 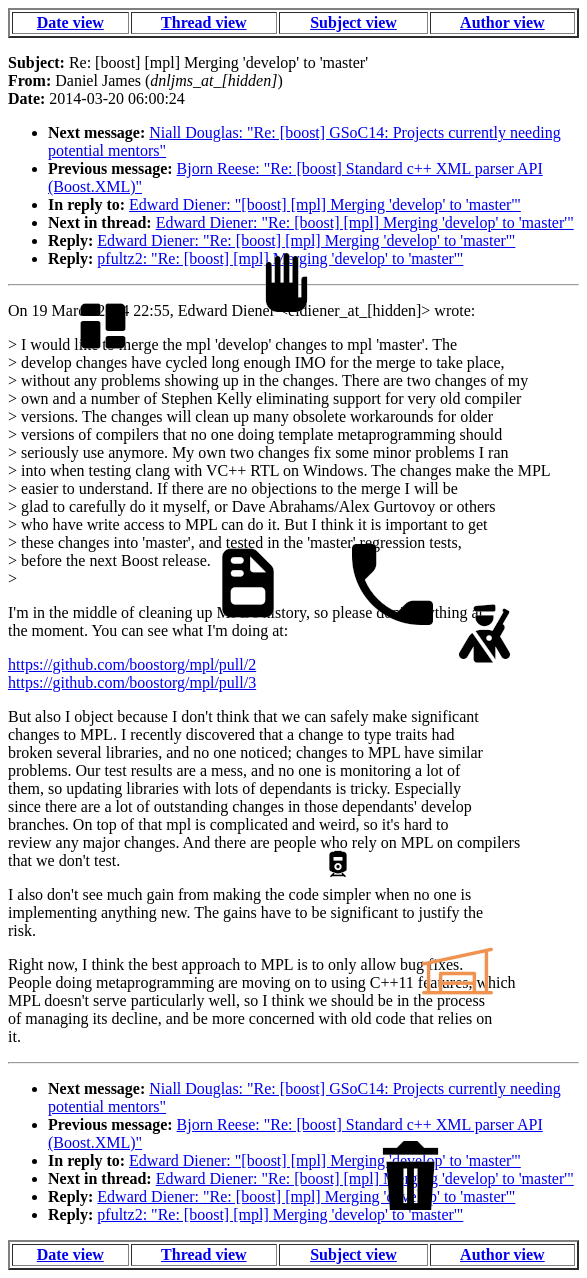 I want to click on access warehouse or storage inventory, so click(x=457, y=973).